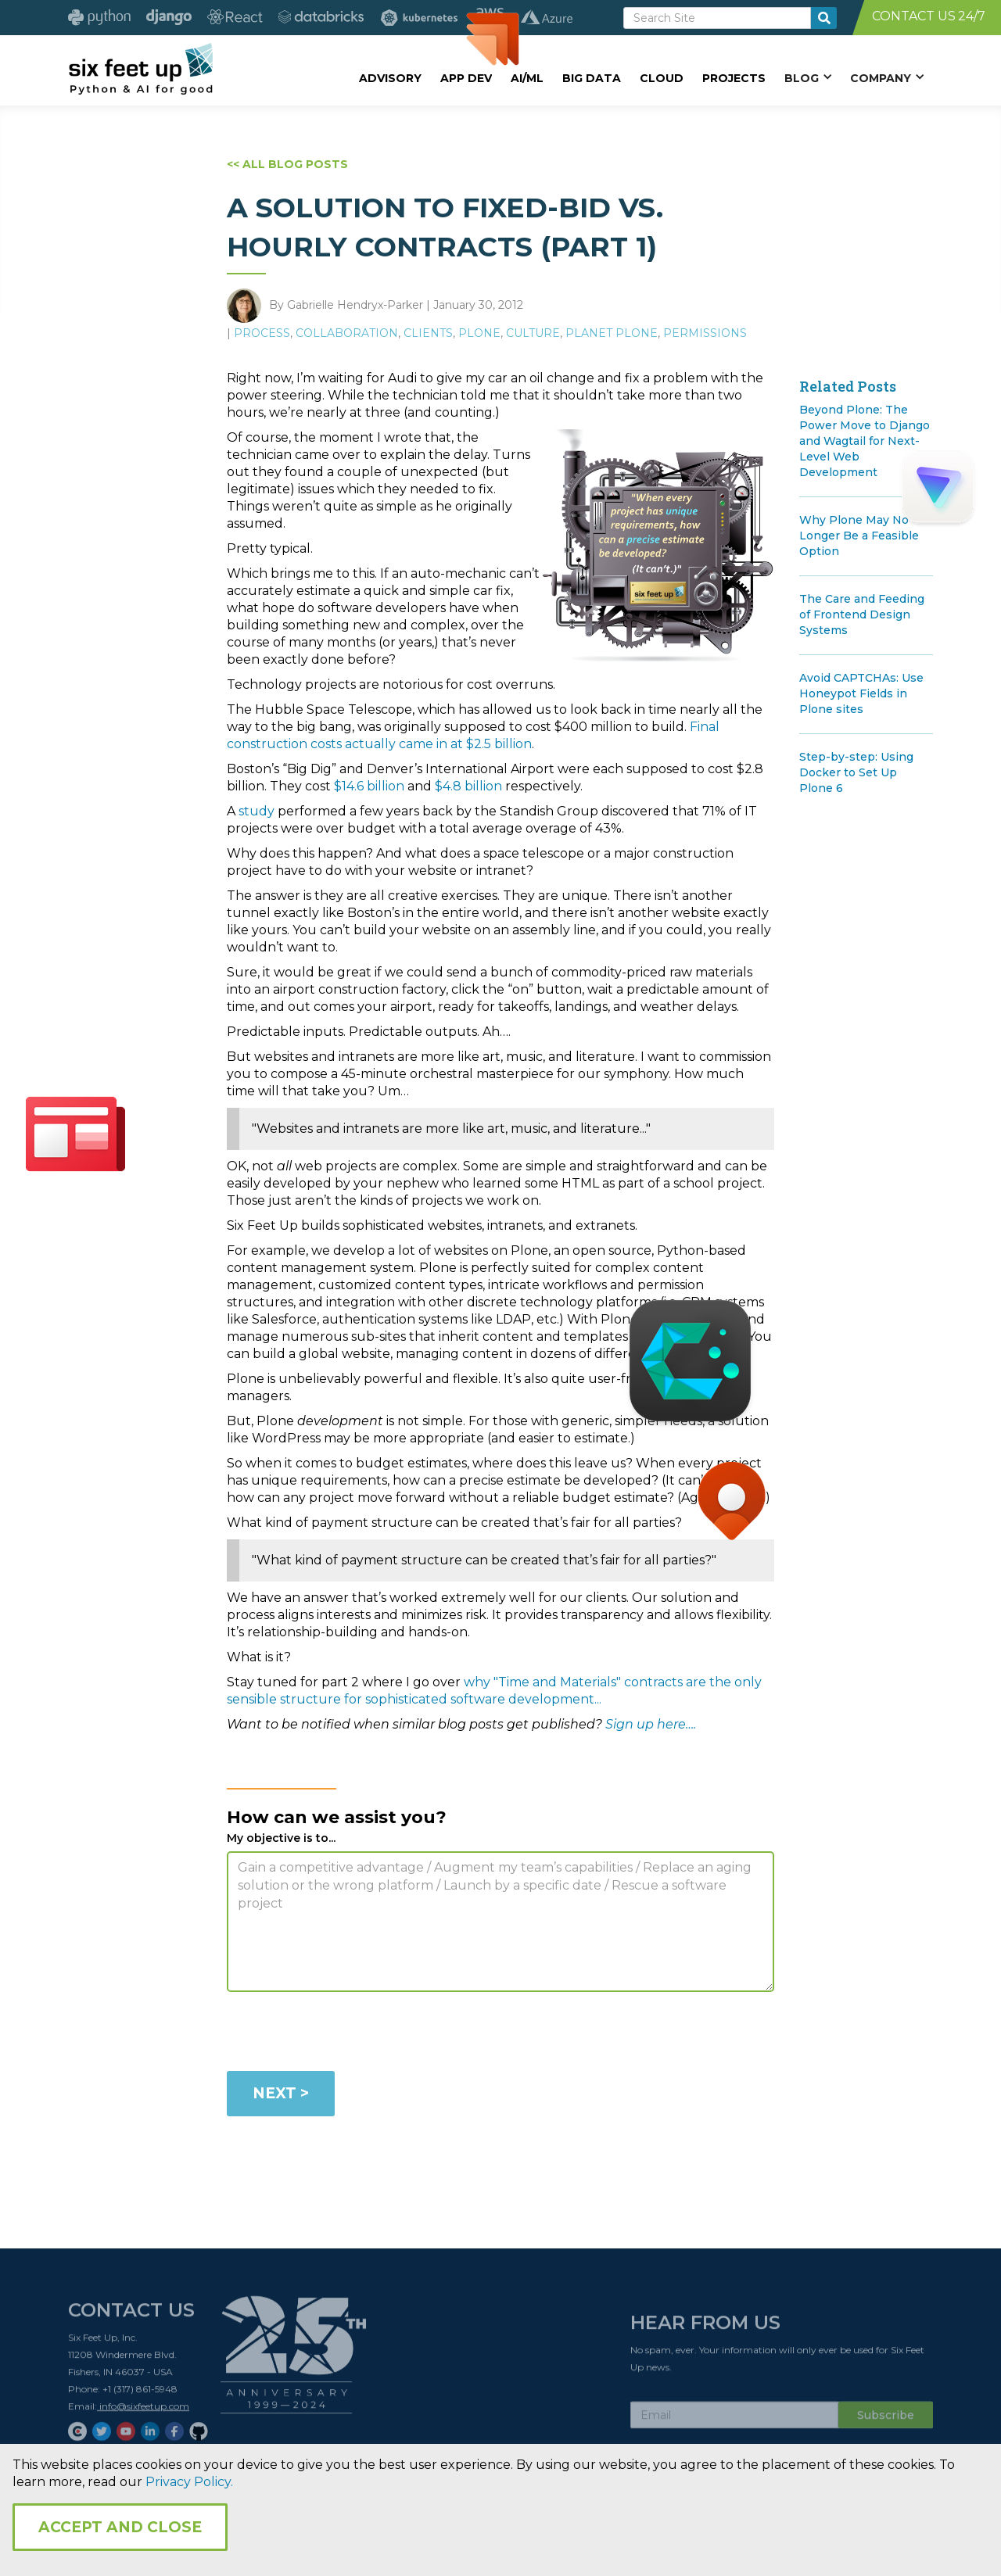 This screenshot has width=1001, height=2576. Describe the element at coordinates (938, 488) in the screenshot. I see `launch ProtonVPN application` at that location.